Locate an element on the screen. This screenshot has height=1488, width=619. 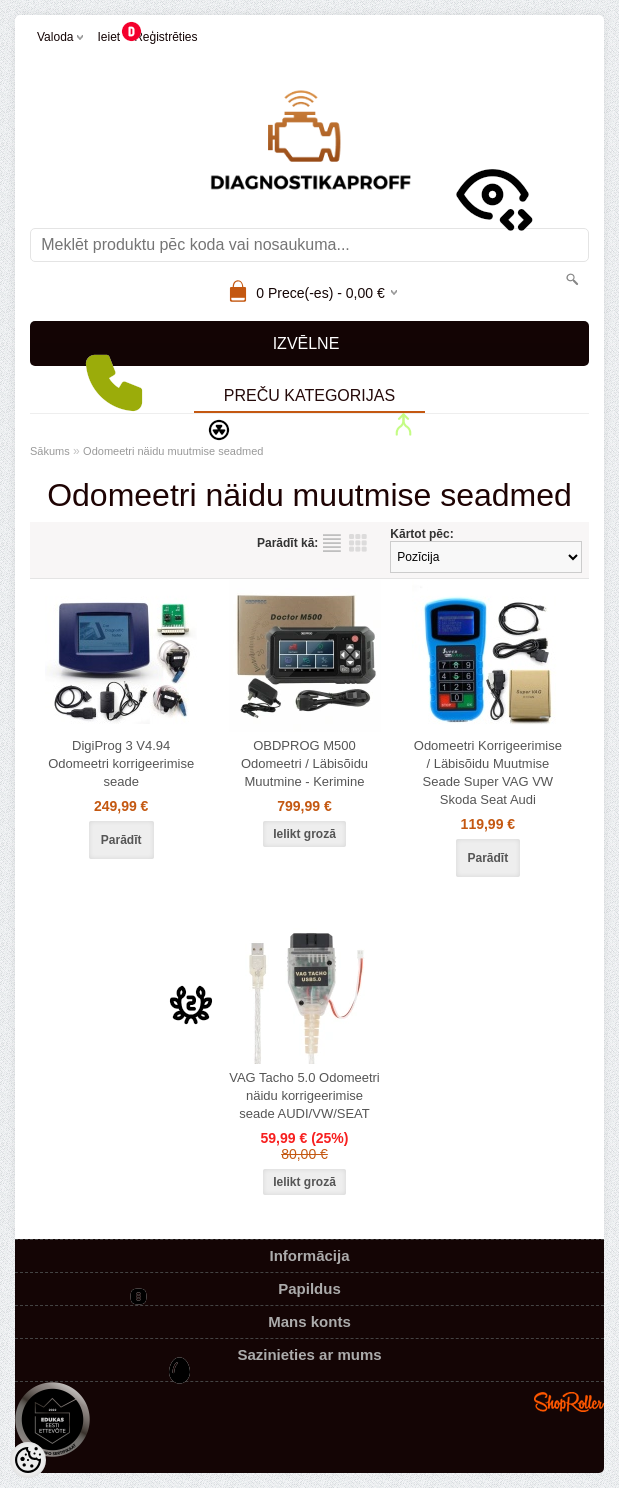
indicates second place ranking or achievement is located at coordinates (191, 1005).